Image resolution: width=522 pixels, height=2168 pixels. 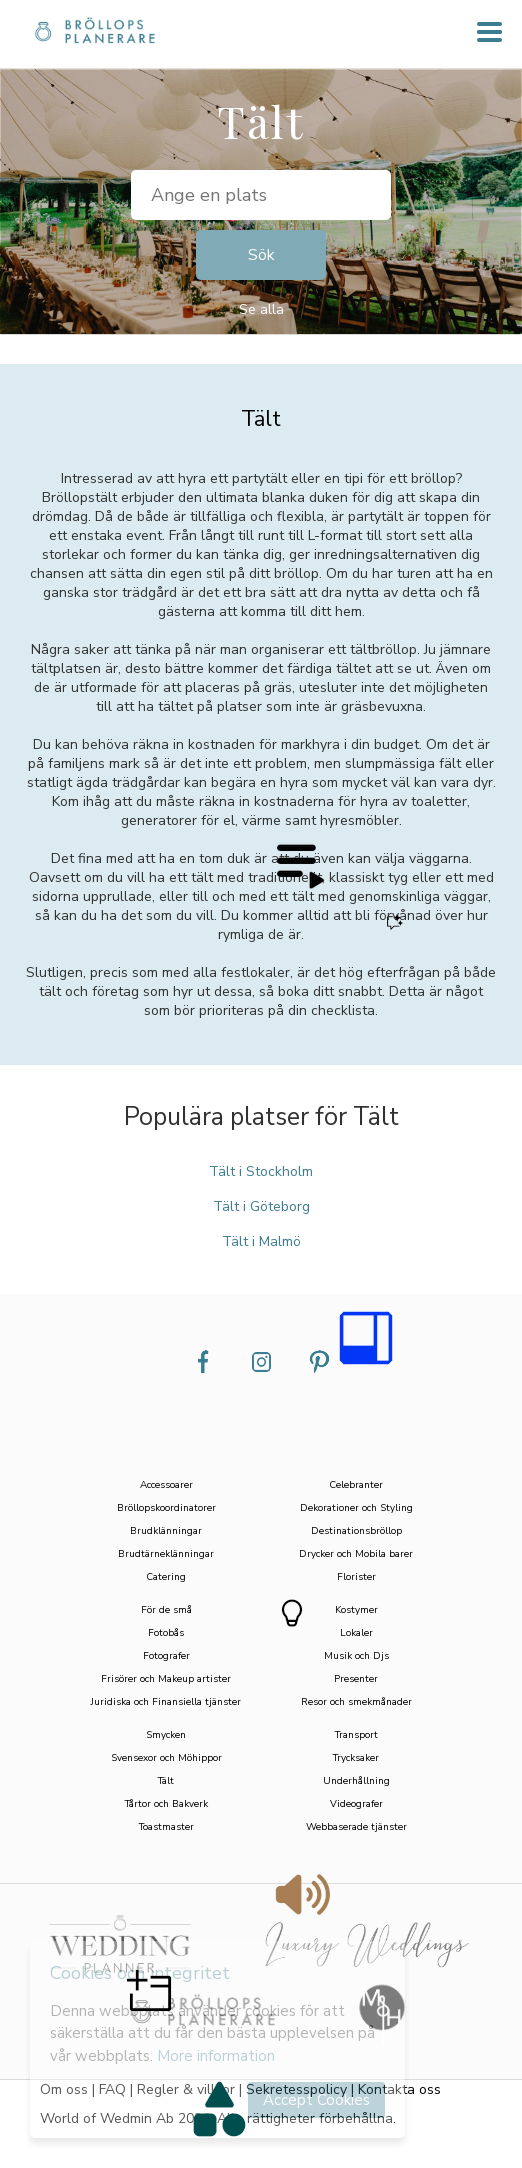 I want to click on access tips or suggestions, so click(x=292, y=1613).